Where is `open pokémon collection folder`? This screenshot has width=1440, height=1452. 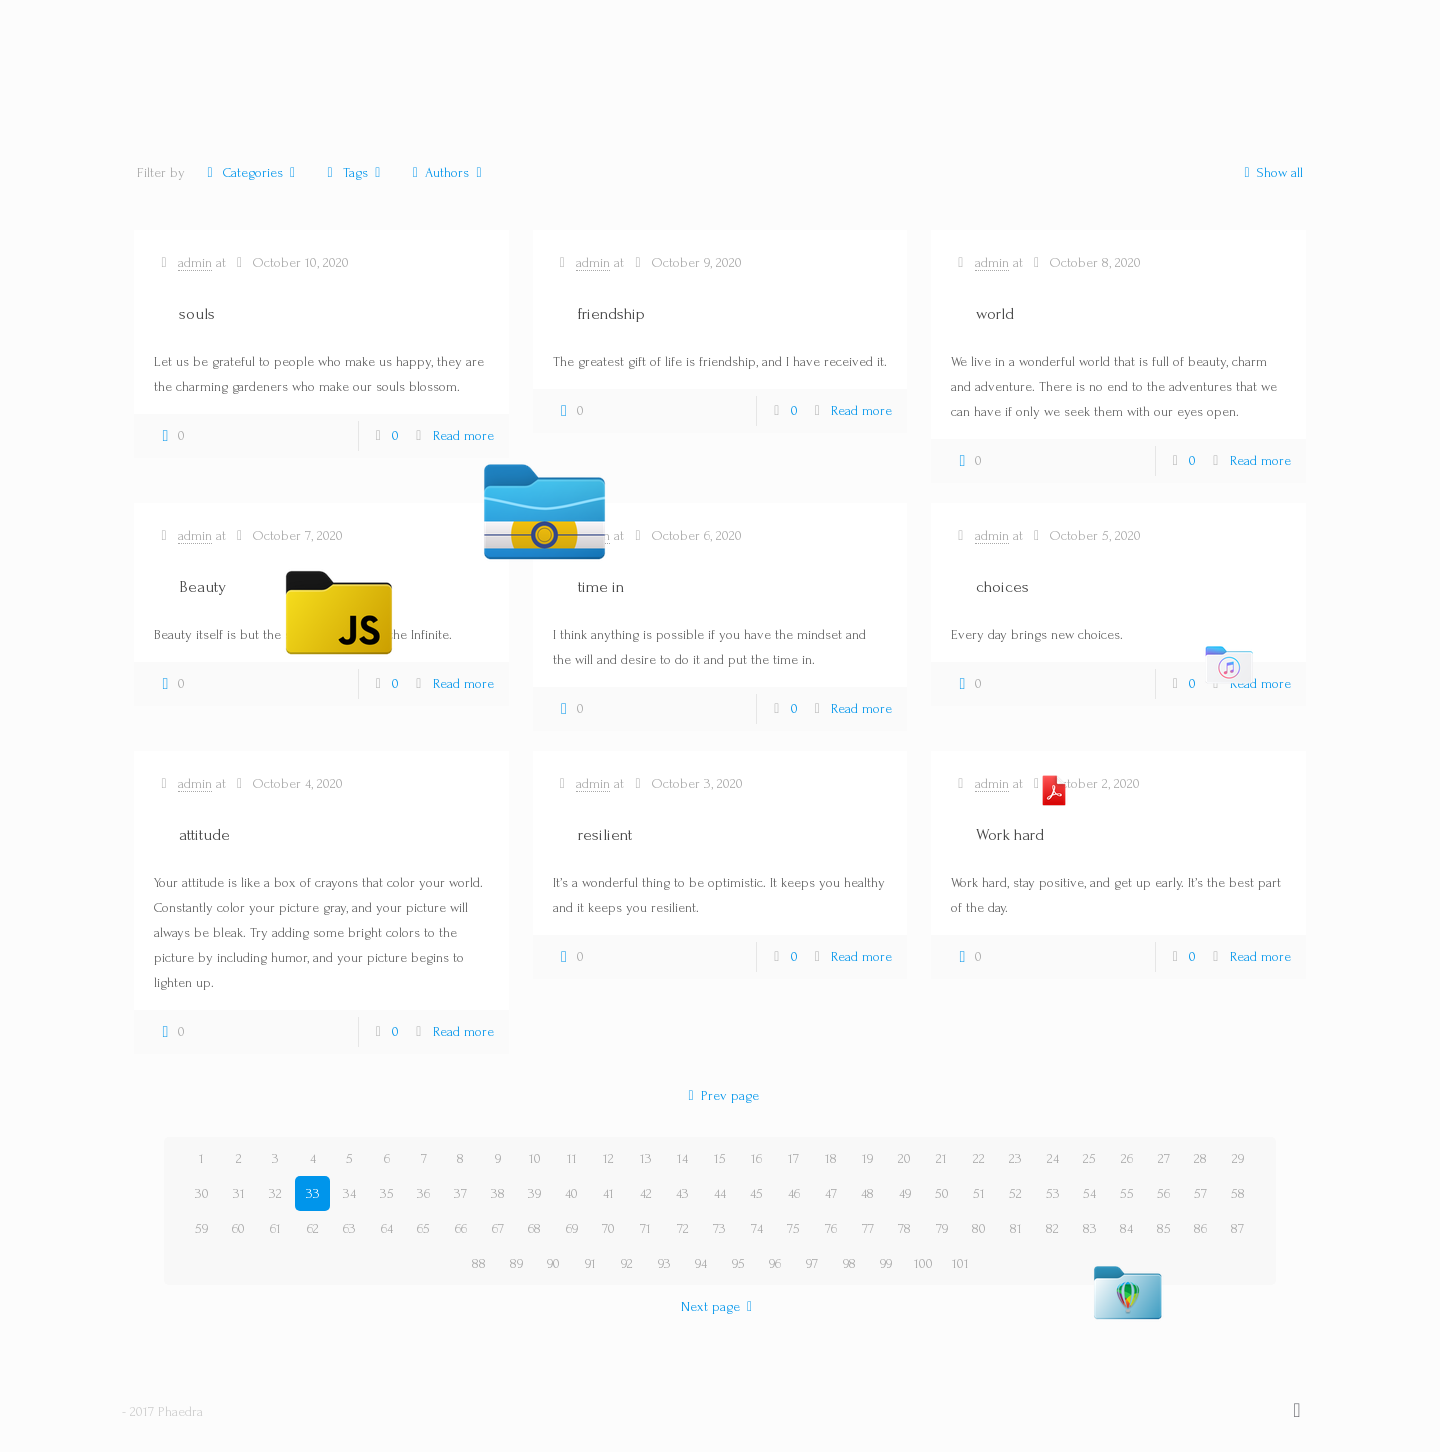 open pokémon collection folder is located at coordinates (544, 515).